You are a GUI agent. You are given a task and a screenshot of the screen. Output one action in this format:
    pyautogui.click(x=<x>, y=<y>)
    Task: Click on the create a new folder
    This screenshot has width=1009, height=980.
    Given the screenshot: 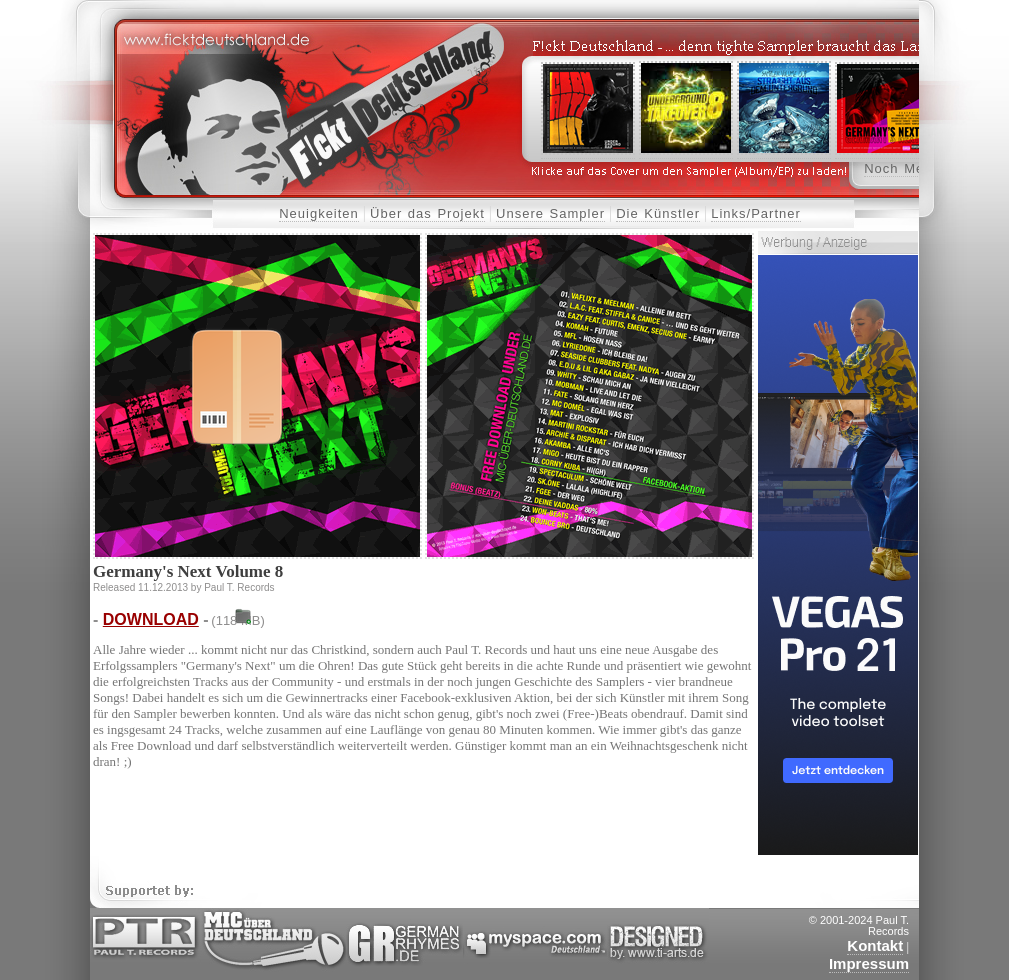 What is the action you would take?
    pyautogui.click(x=243, y=616)
    